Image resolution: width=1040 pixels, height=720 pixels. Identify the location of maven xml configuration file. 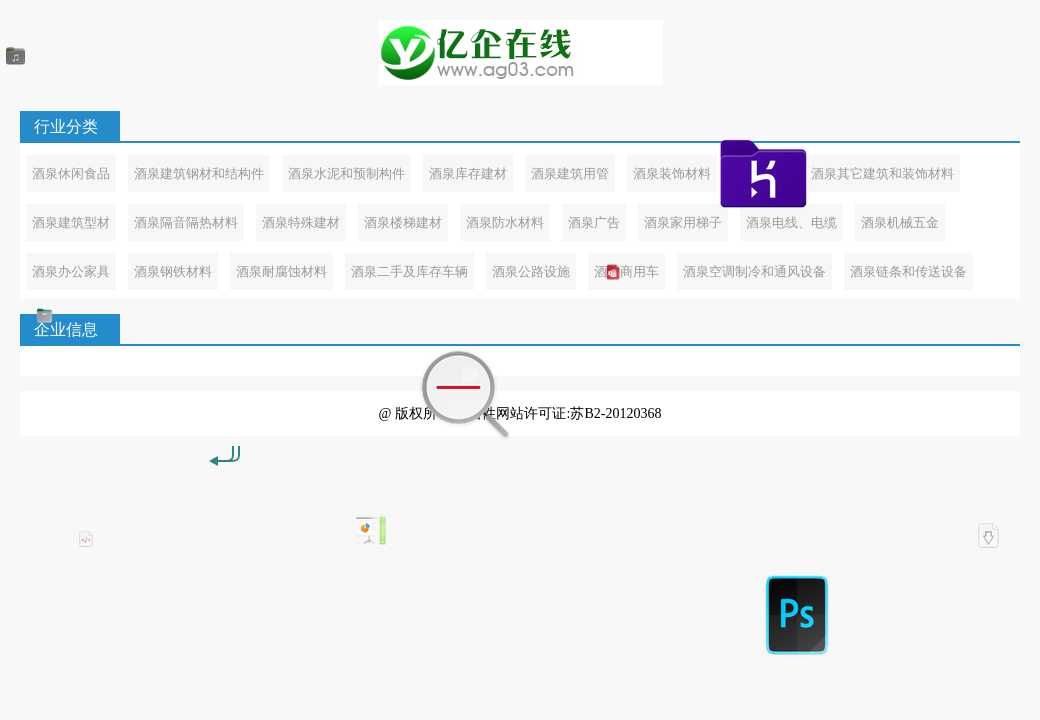
(86, 539).